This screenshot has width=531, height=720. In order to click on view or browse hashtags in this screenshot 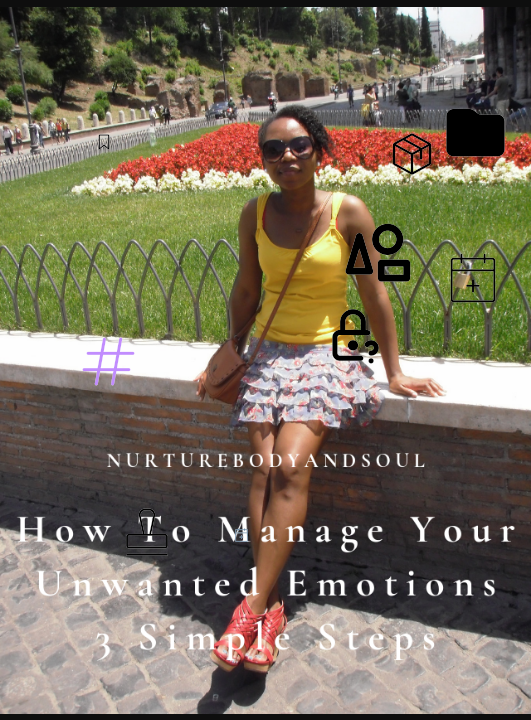, I will do `click(108, 361)`.